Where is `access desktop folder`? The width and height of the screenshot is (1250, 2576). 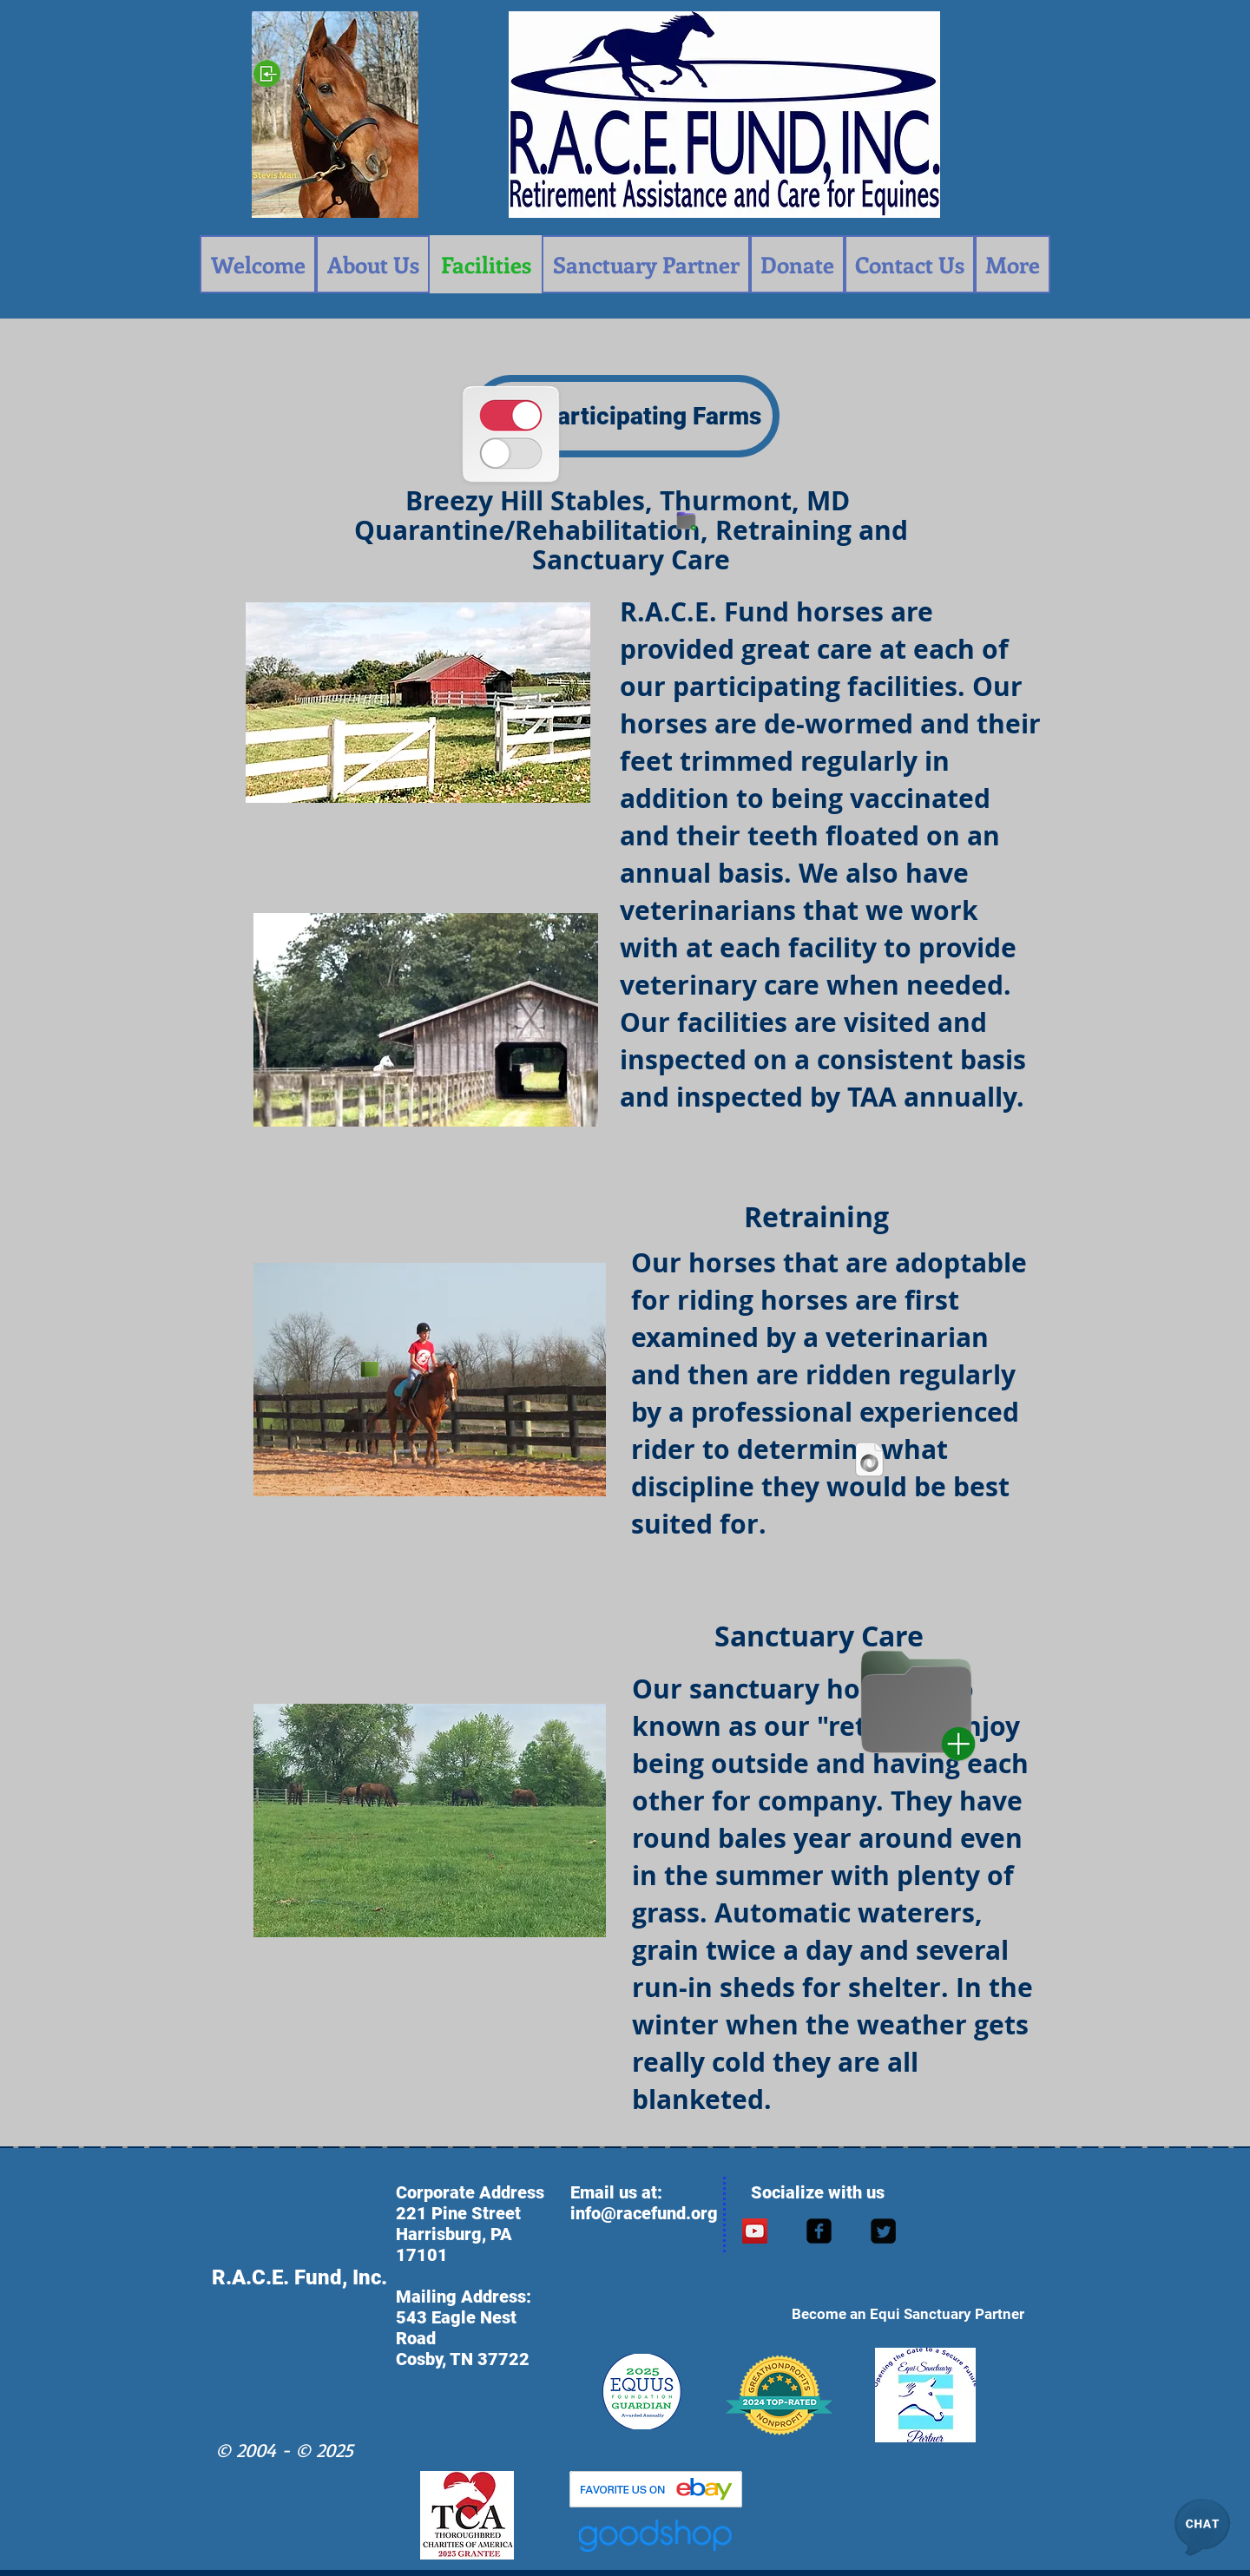 access desktop folder is located at coordinates (370, 1369).